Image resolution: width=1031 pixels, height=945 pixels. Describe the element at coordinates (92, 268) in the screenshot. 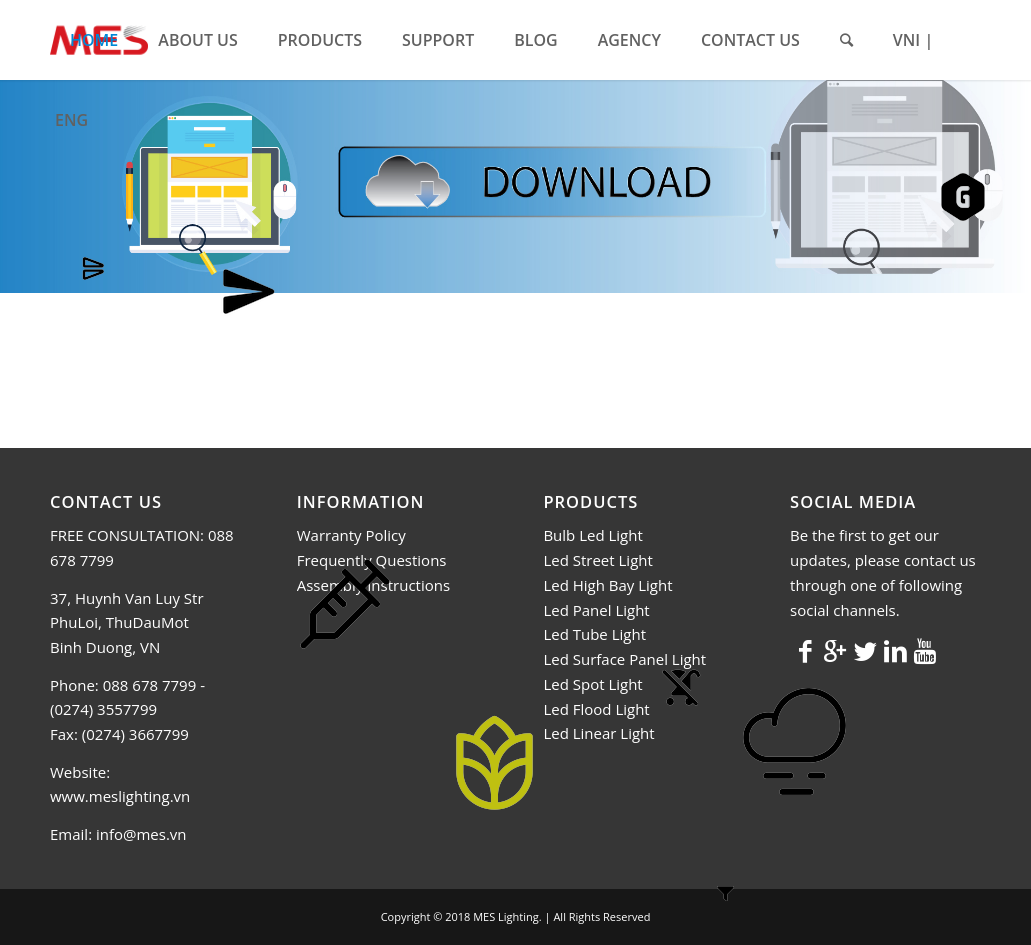

I see `flip image vertically` at that location.